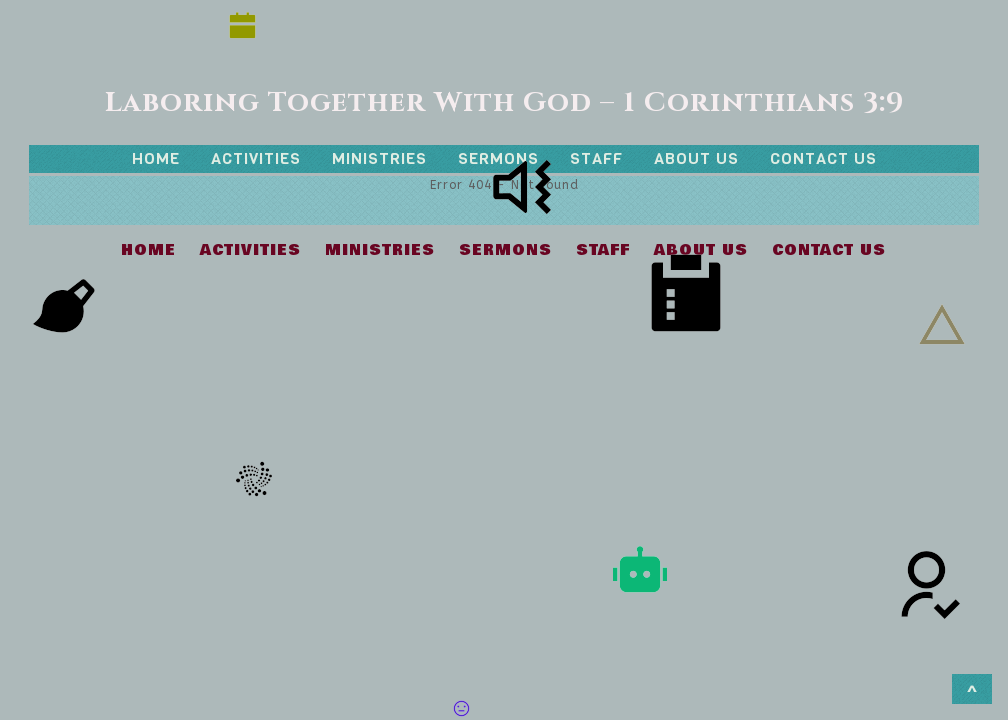  Describe the element at coordinates (686, 293) in the screenshot. I see `access survey or feedback form` at that location.